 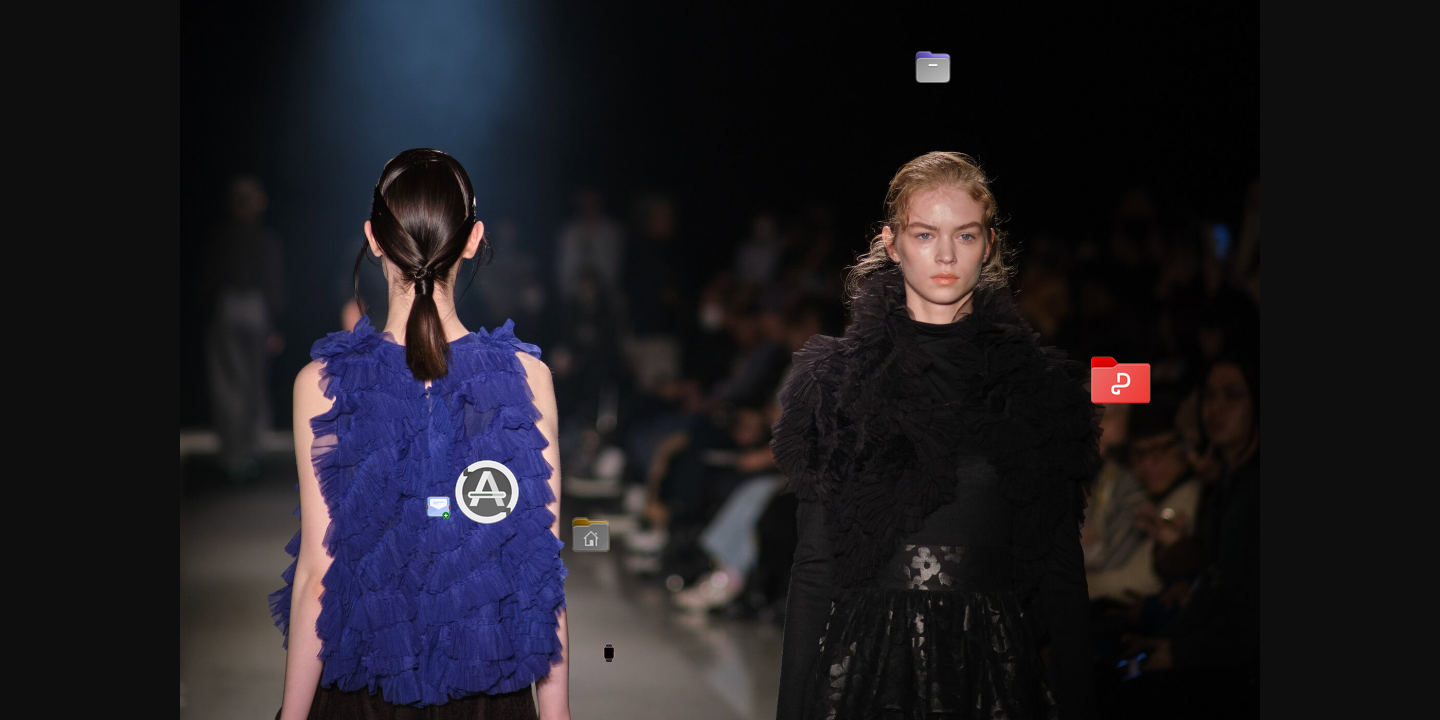 I want to click on apple watch series 8 device icon, so click(x=609, y=653).